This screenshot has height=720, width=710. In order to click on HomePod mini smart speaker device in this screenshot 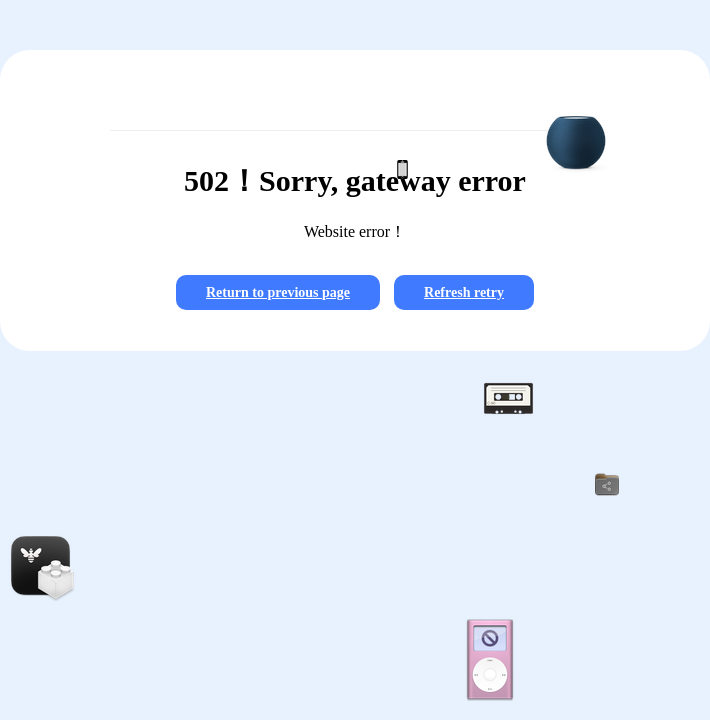, I will do `click(576, 148)`.